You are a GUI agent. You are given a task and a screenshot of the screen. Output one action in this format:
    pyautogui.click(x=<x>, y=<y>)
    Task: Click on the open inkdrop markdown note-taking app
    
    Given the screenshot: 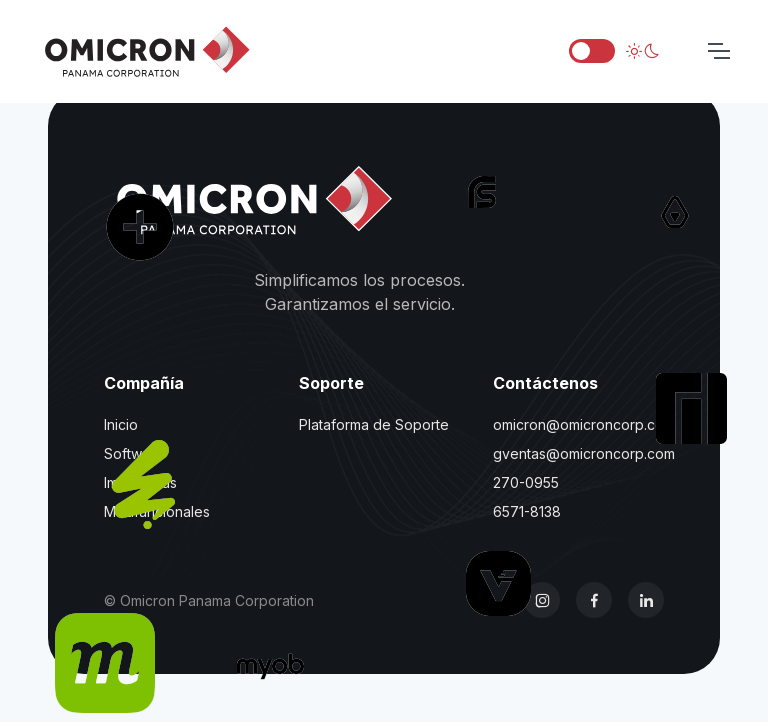 What is the action you would take?
    pyautogui.click(x=675, y=212)
    